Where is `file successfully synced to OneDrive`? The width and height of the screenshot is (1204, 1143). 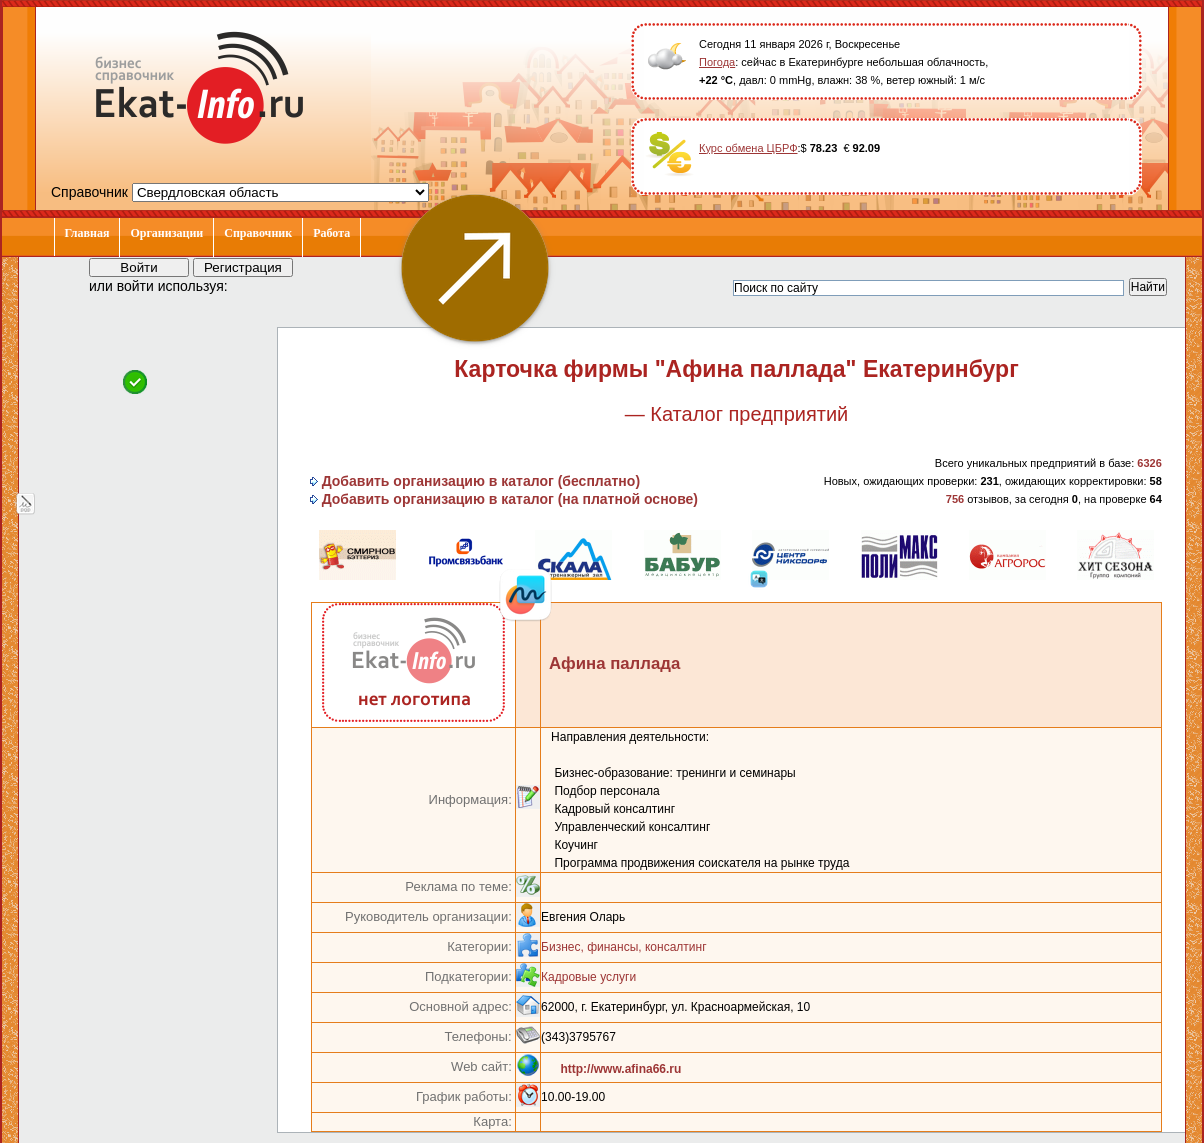 file successfully synced to OneDrive is located at coordinates (135, 382).